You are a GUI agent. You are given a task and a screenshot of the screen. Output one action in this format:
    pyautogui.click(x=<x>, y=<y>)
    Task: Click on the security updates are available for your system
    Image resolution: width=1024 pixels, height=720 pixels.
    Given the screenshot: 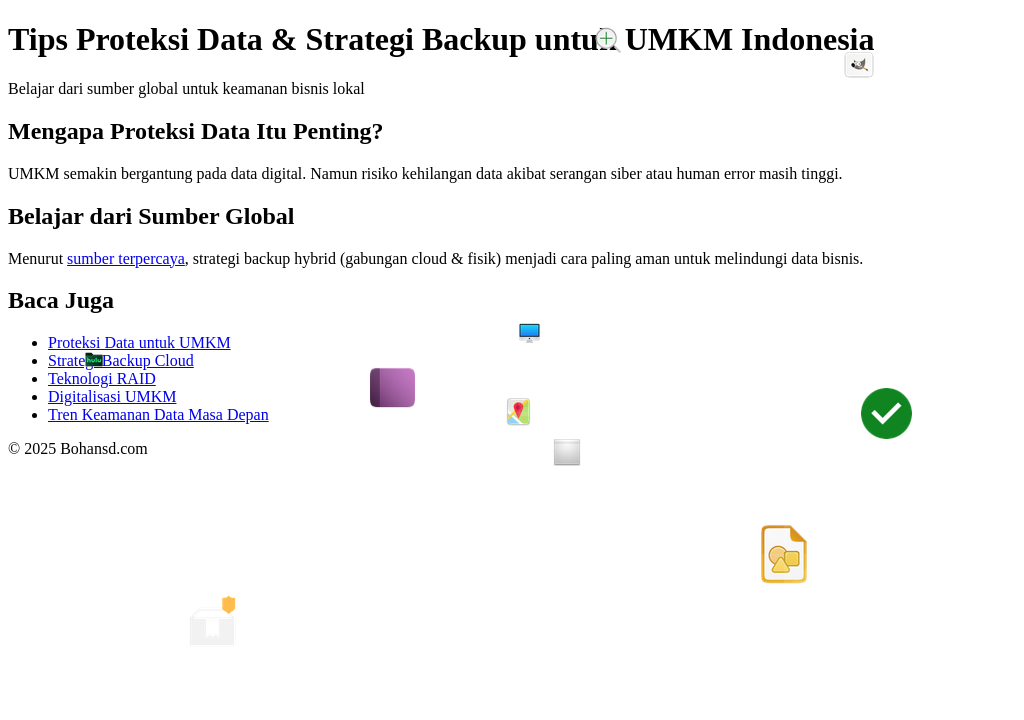 What is the action you would take?
    pyautogui.click(x=212, y=620)
    